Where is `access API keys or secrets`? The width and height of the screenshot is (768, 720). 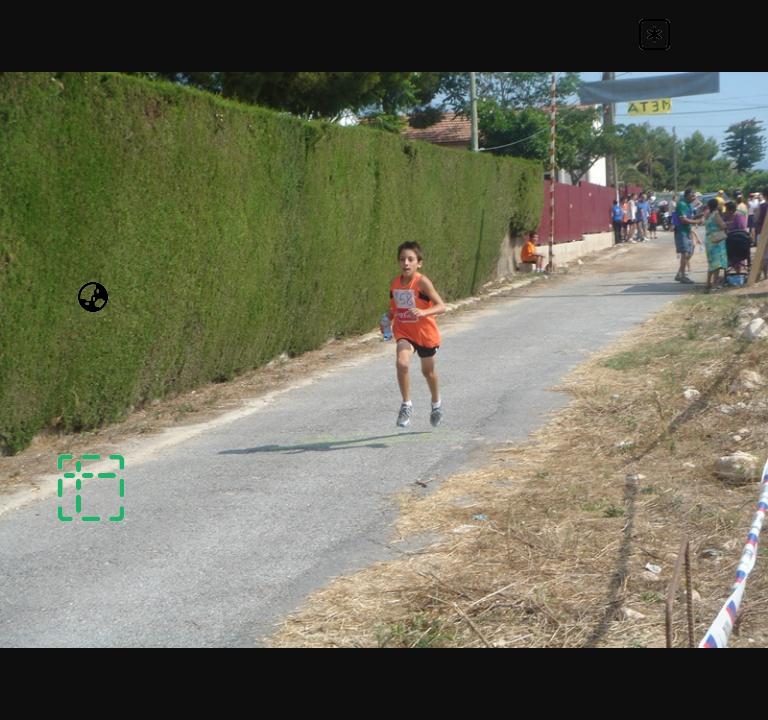
access API keys or secrets is located at coordinates (654, 34).